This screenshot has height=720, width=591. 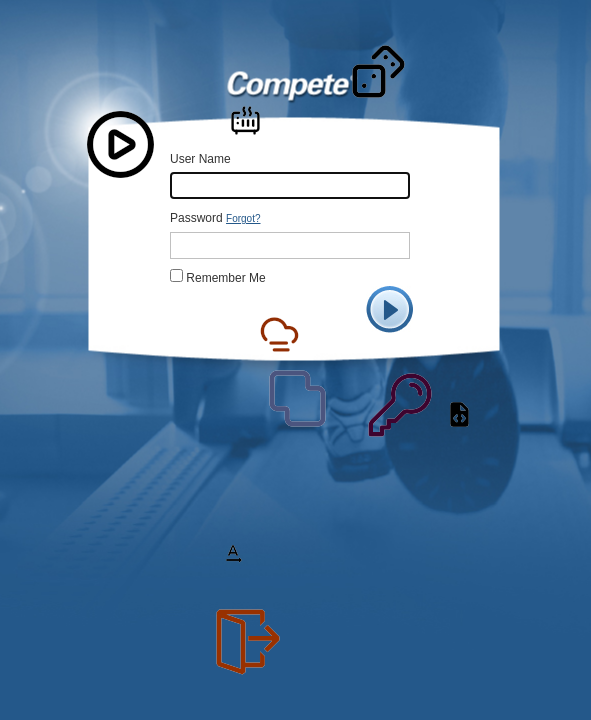 I want to click on indicates foggy weather conditions, so click(x=279, y=334).